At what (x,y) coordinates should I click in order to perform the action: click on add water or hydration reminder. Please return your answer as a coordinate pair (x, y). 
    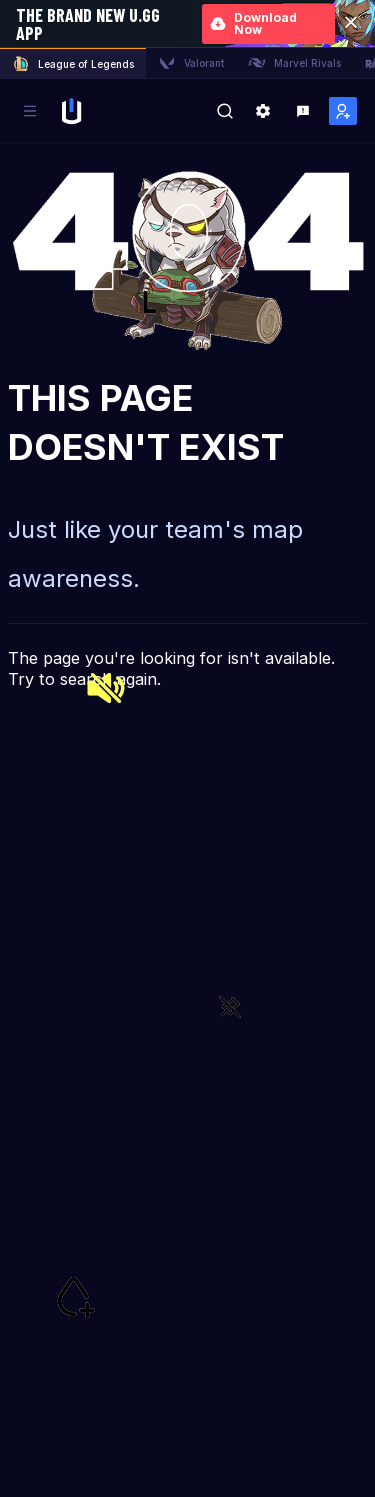
    Looking at the image, I should click on (73, 1296).